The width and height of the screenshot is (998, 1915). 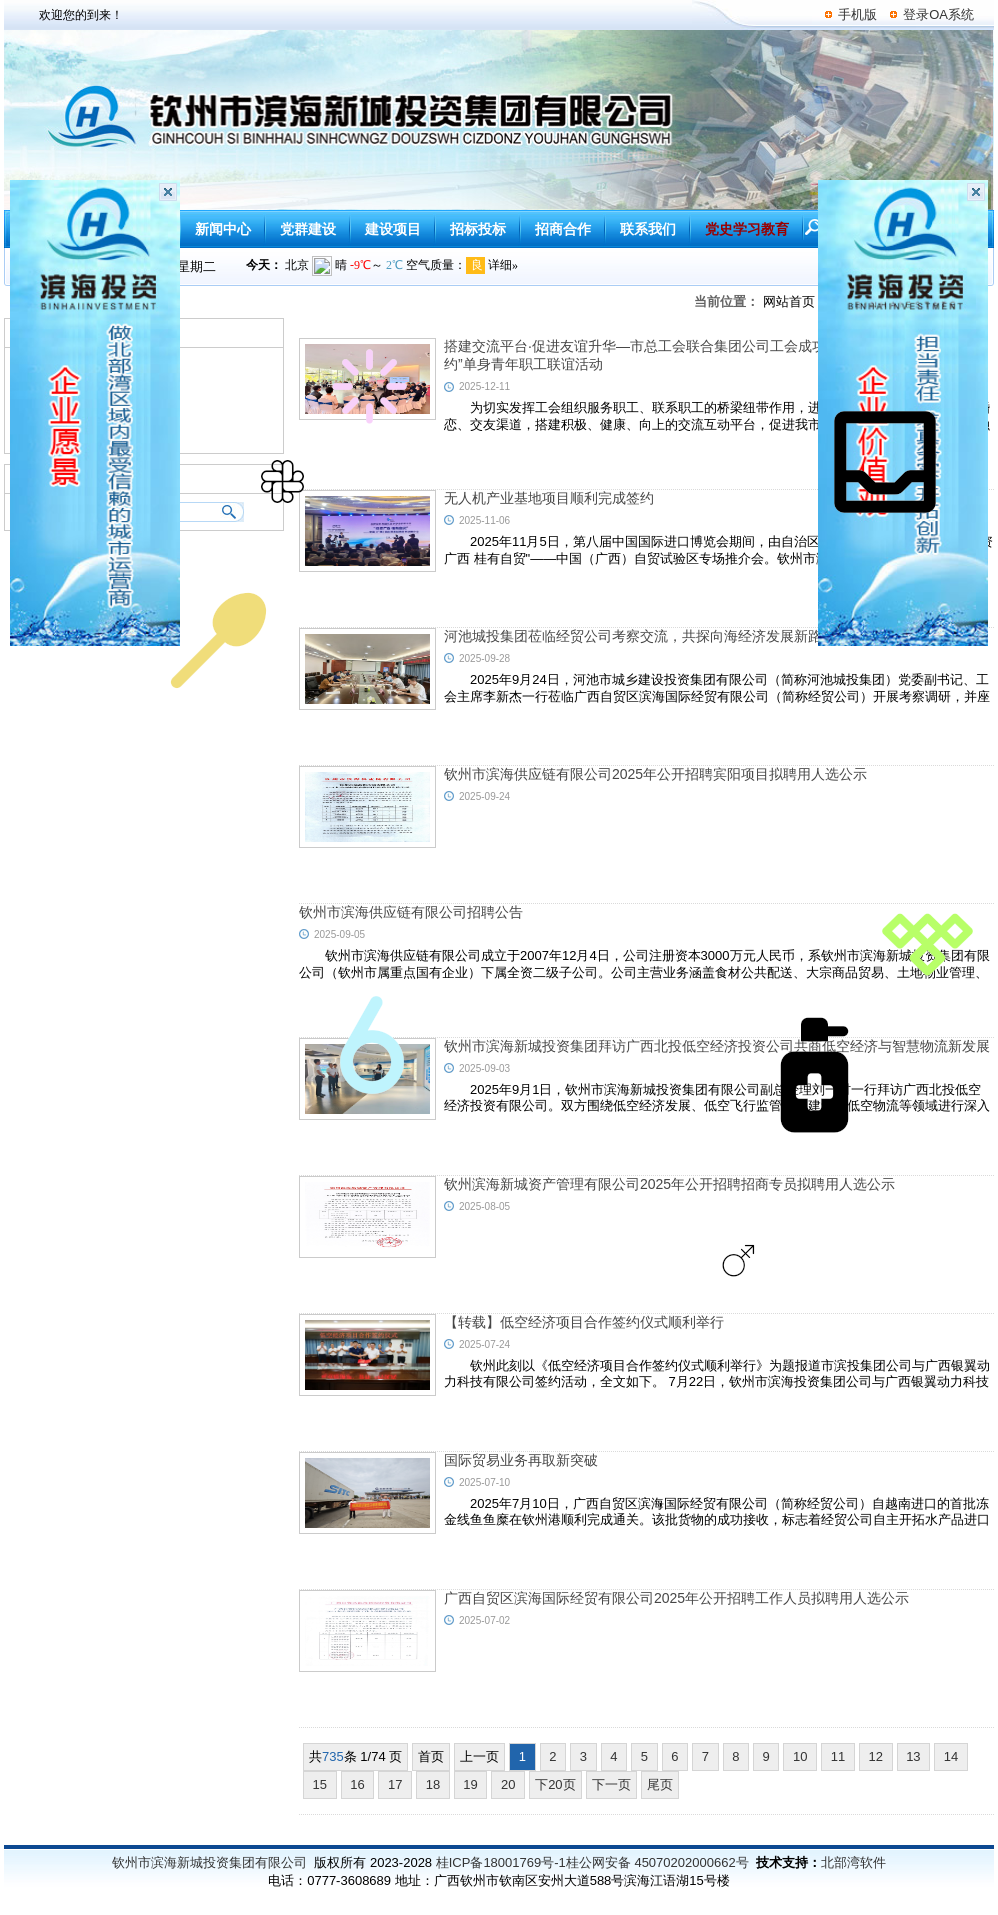 What do you see at coordinates (885, 462) in the screenshot?
I see `view inbox or incoming items` at bounding box center [885, 462].